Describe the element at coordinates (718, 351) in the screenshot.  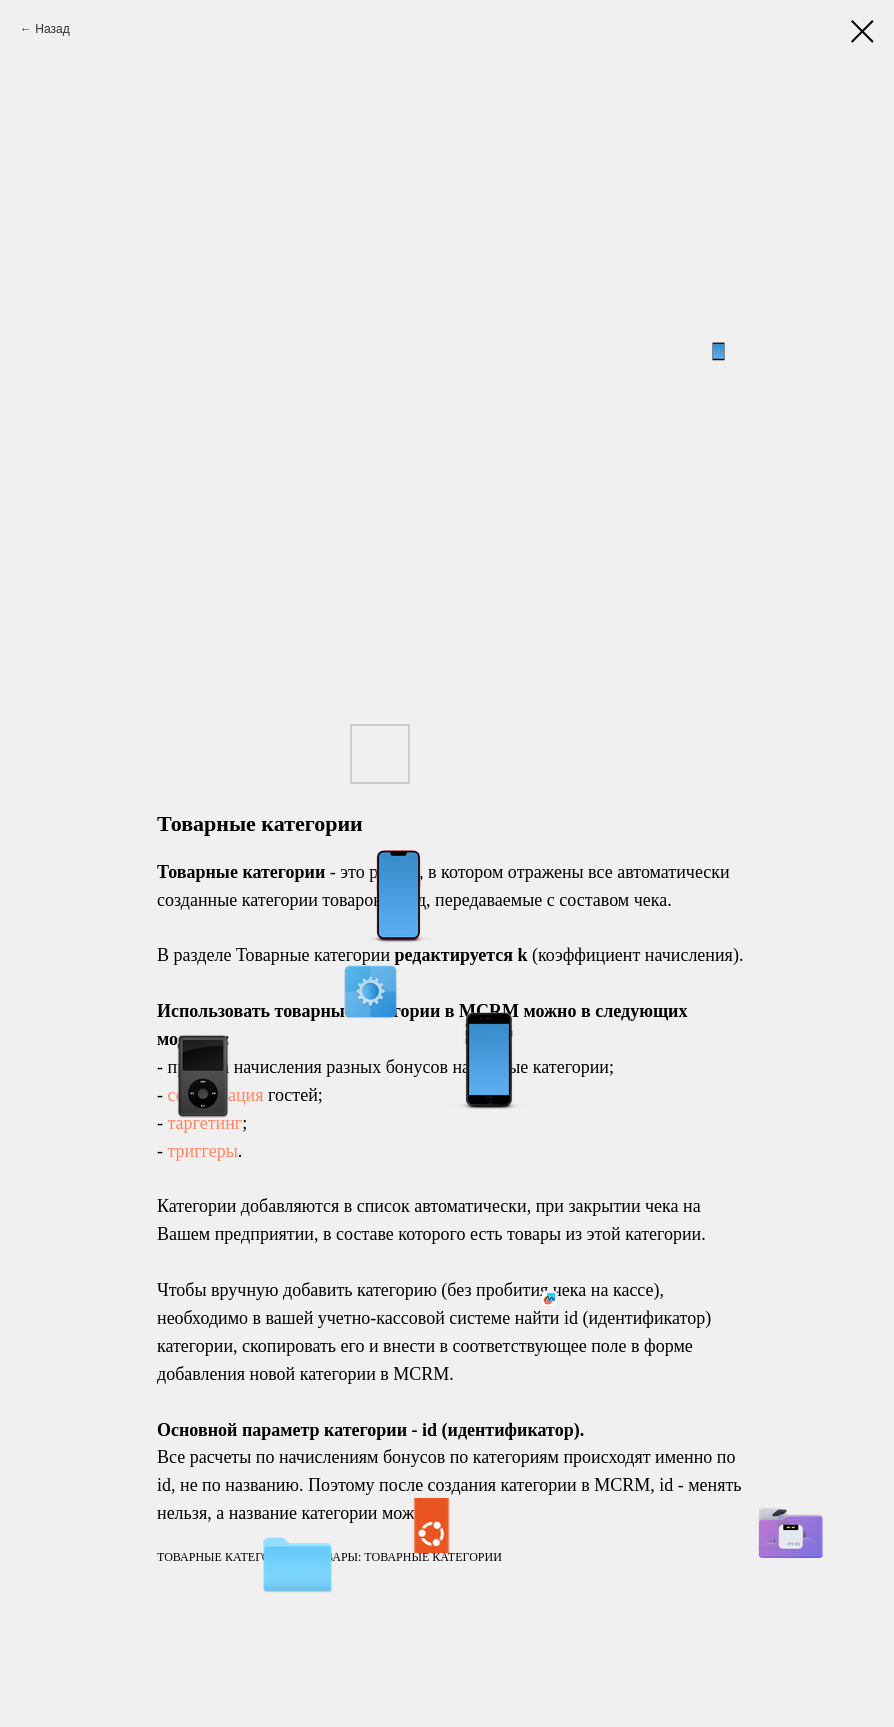
I see `manage connected iPad device` at that location.